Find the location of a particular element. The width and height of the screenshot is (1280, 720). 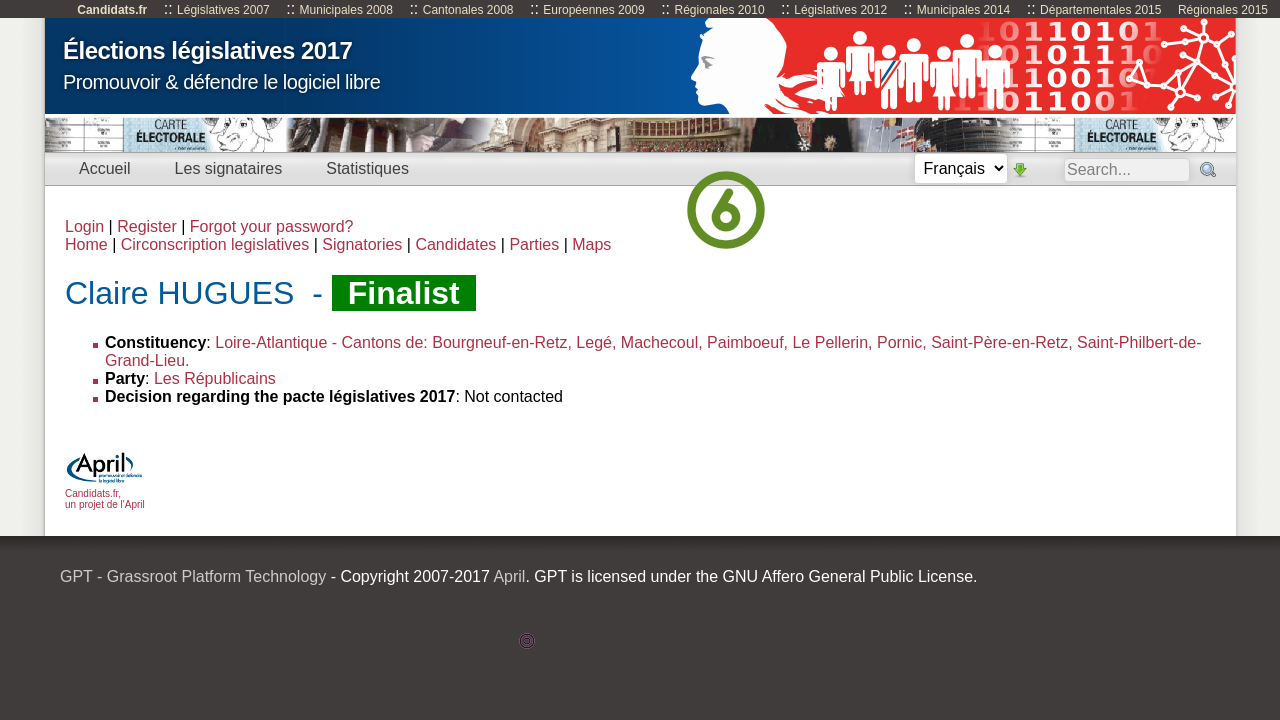

indicates step six in a numbered sequence is located at coordinates (726, 210).